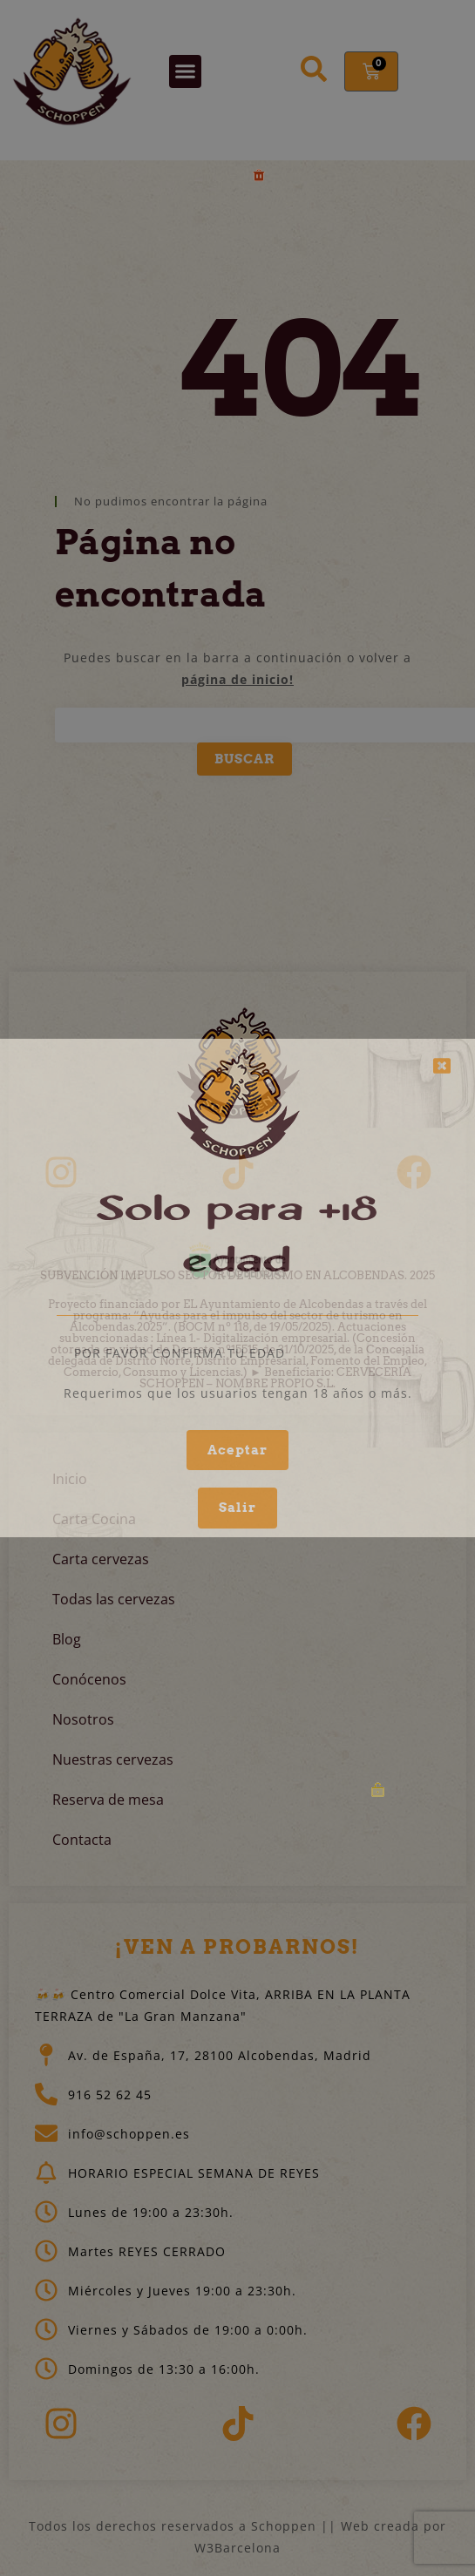  I want to click on delete selected item, so click(259, 175).